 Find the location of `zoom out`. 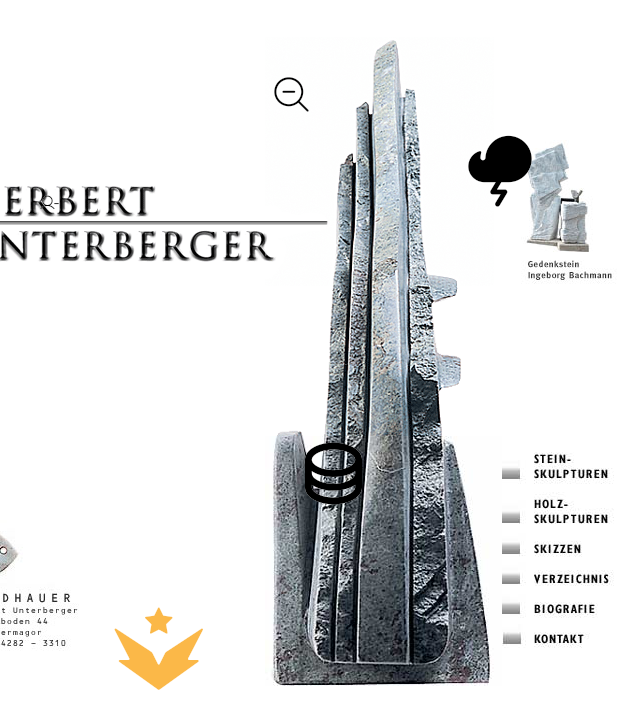

zoom out is located at coordinates (291, 94).